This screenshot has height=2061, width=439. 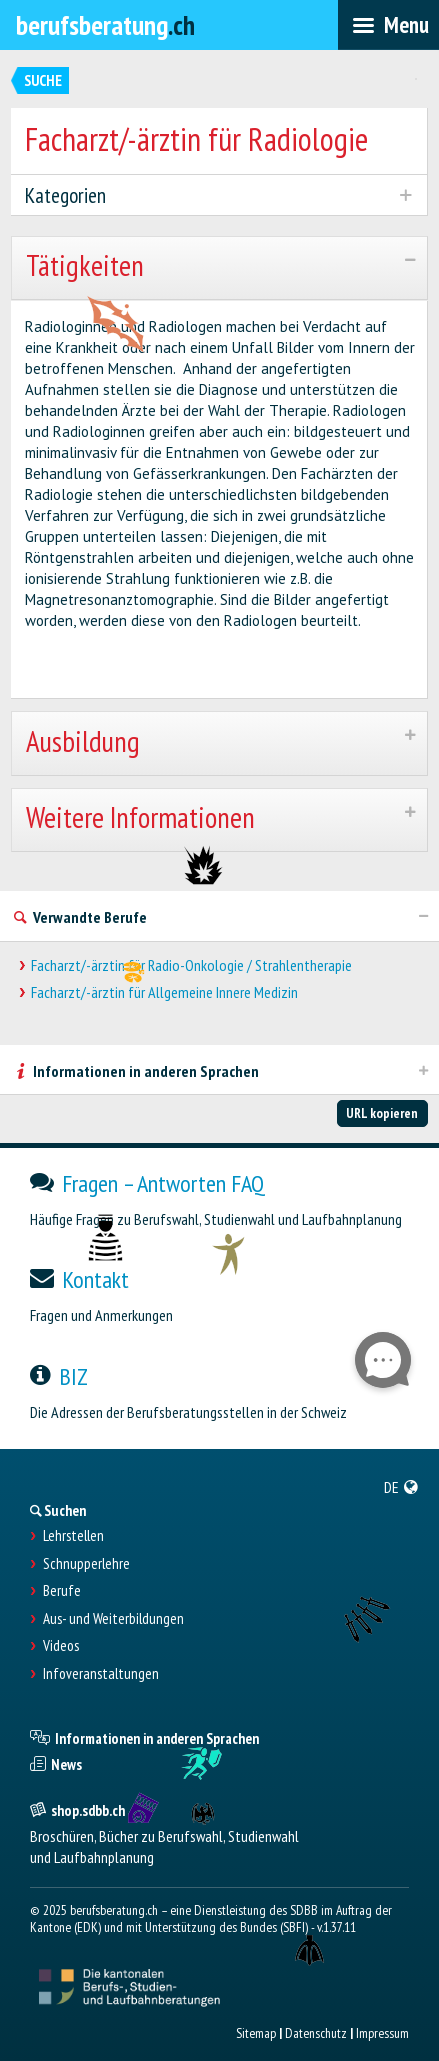 I want to click on indicates a prisoner or convict character in a game, so click(x=105, y=1237).